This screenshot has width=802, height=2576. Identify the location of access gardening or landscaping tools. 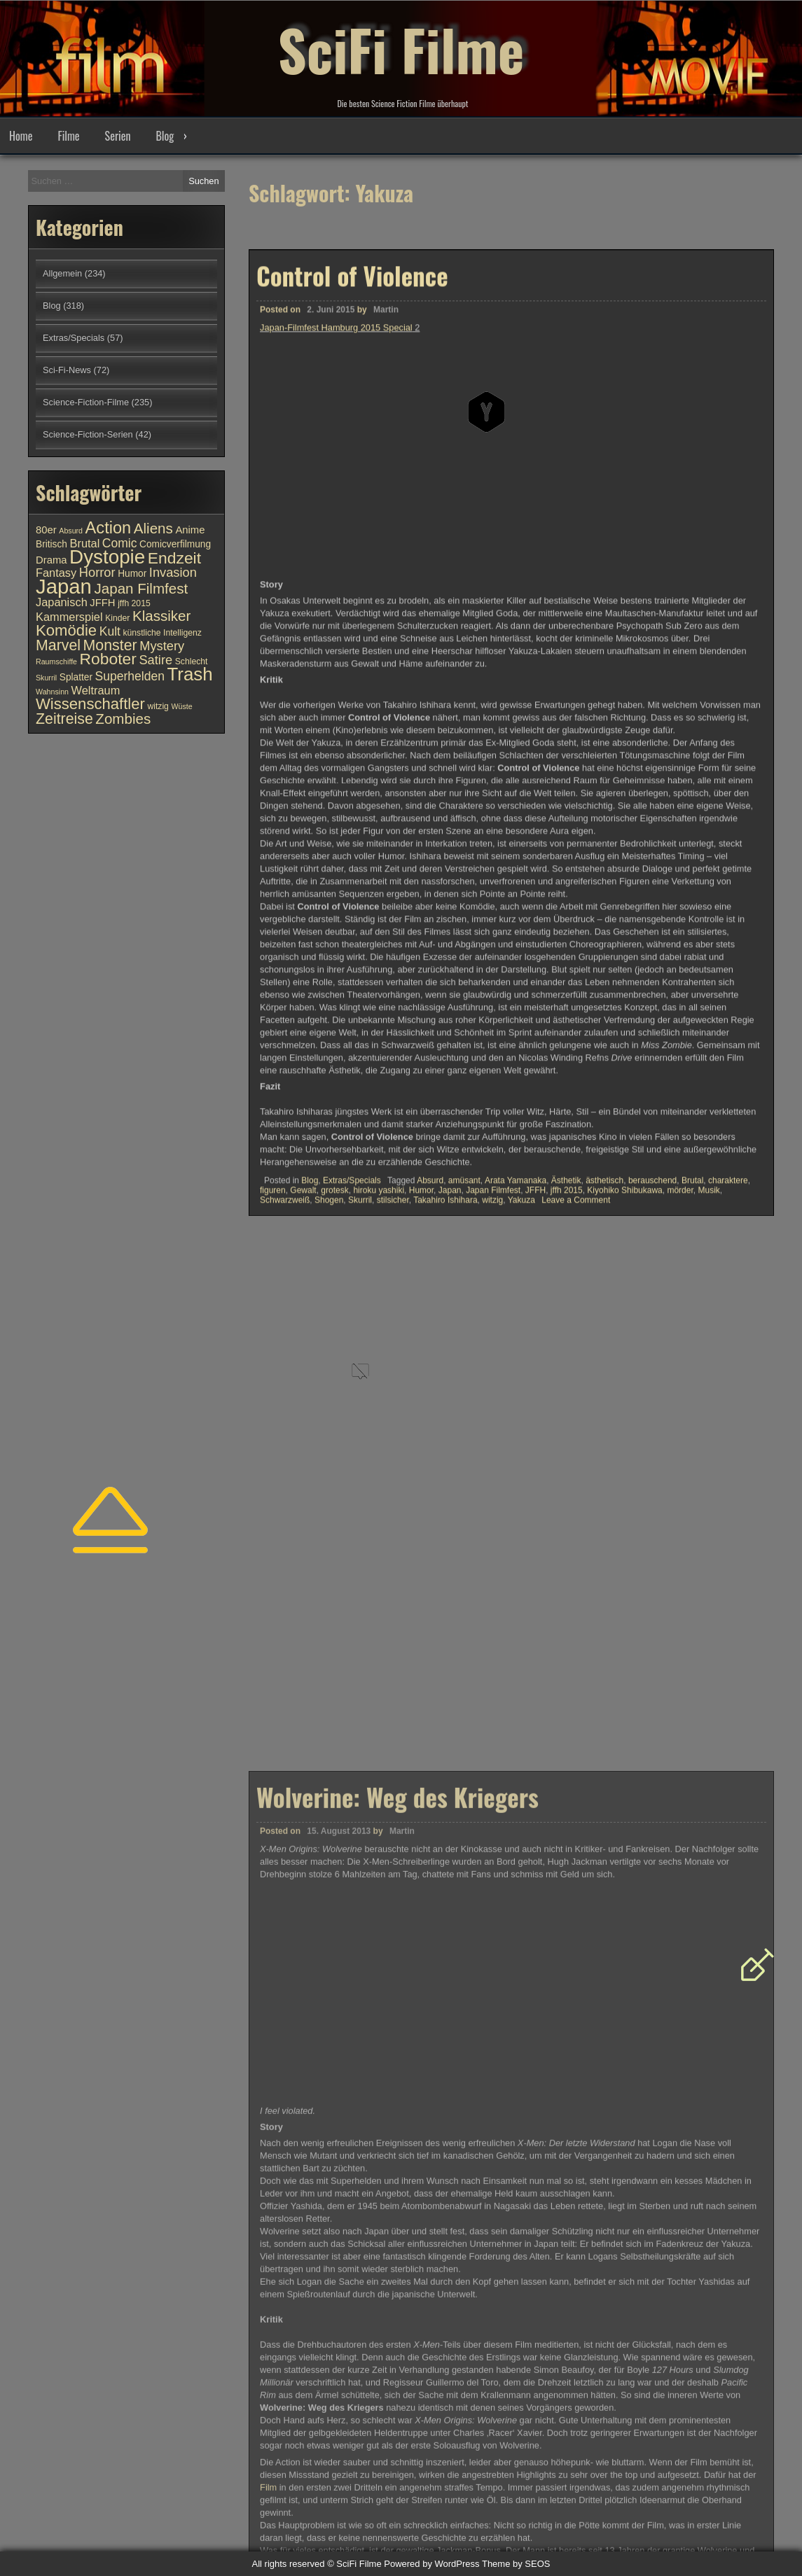
(756, 1965).